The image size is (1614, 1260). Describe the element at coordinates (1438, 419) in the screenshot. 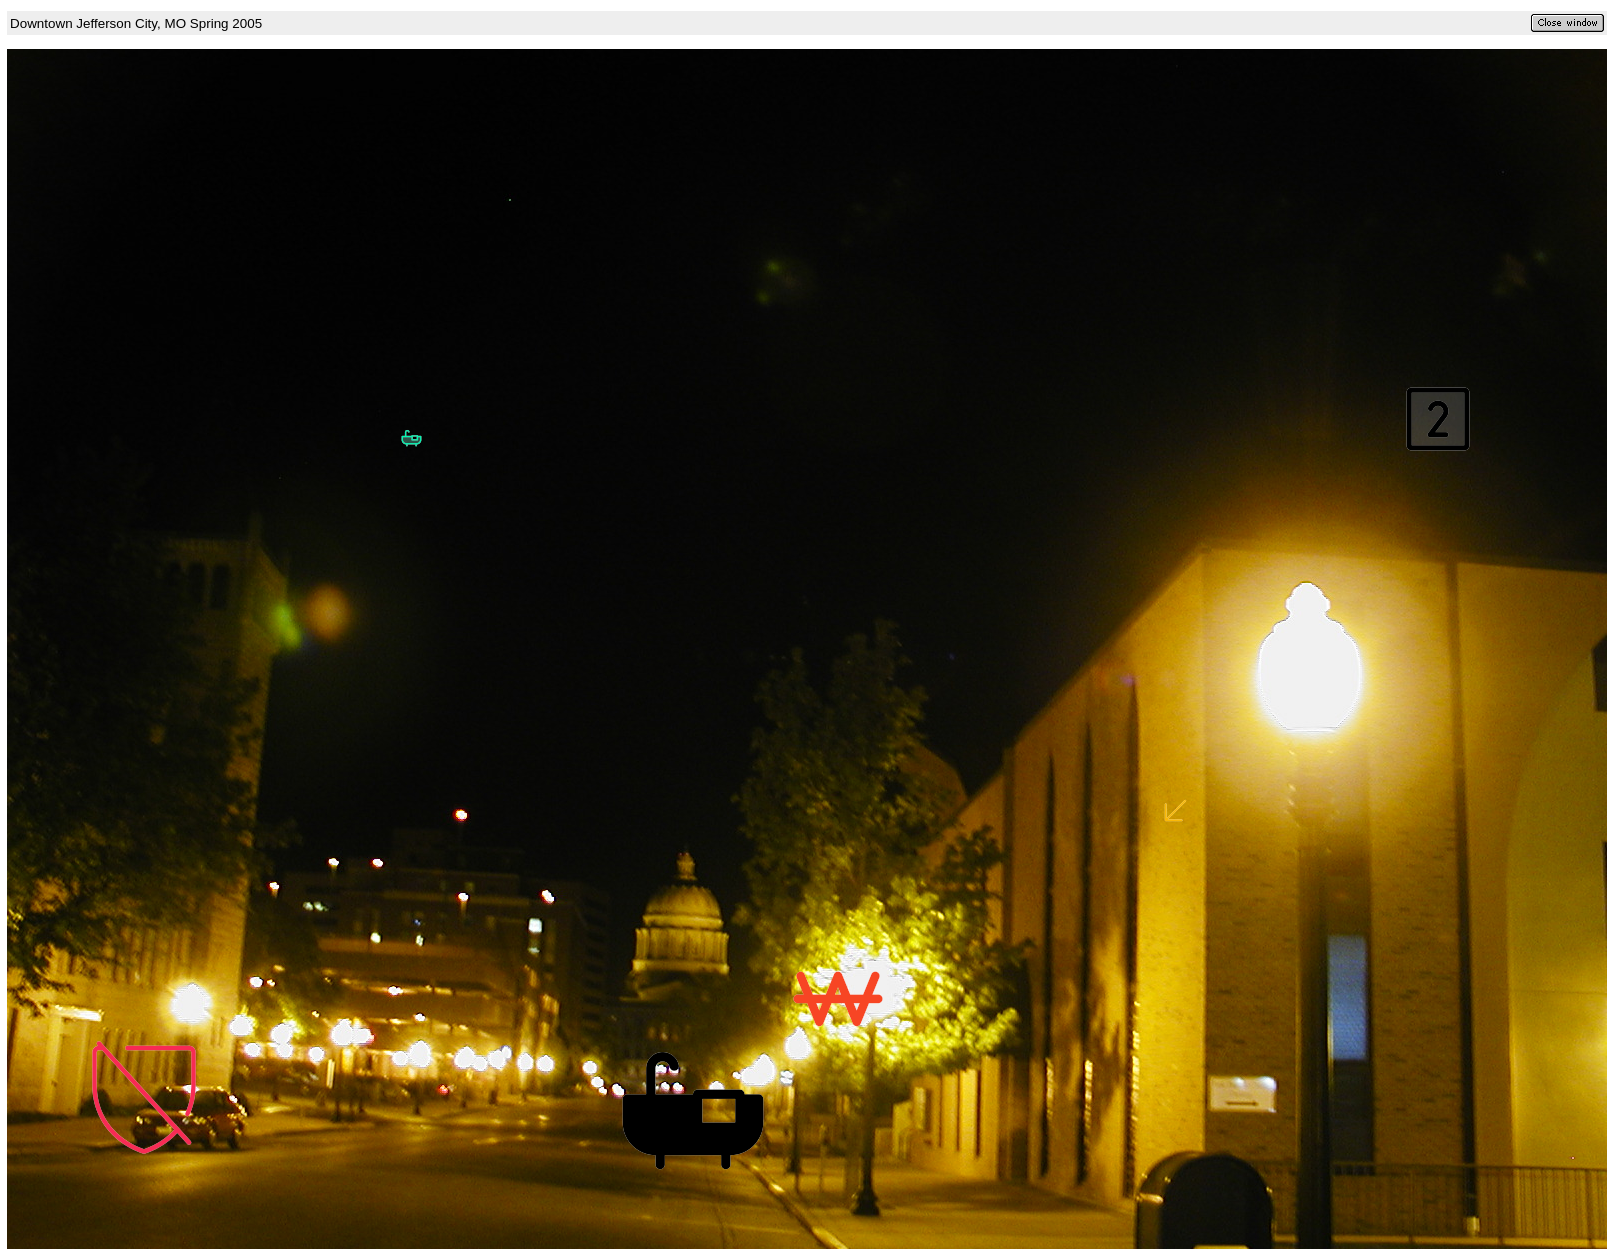

I see `select option number two` at that location.